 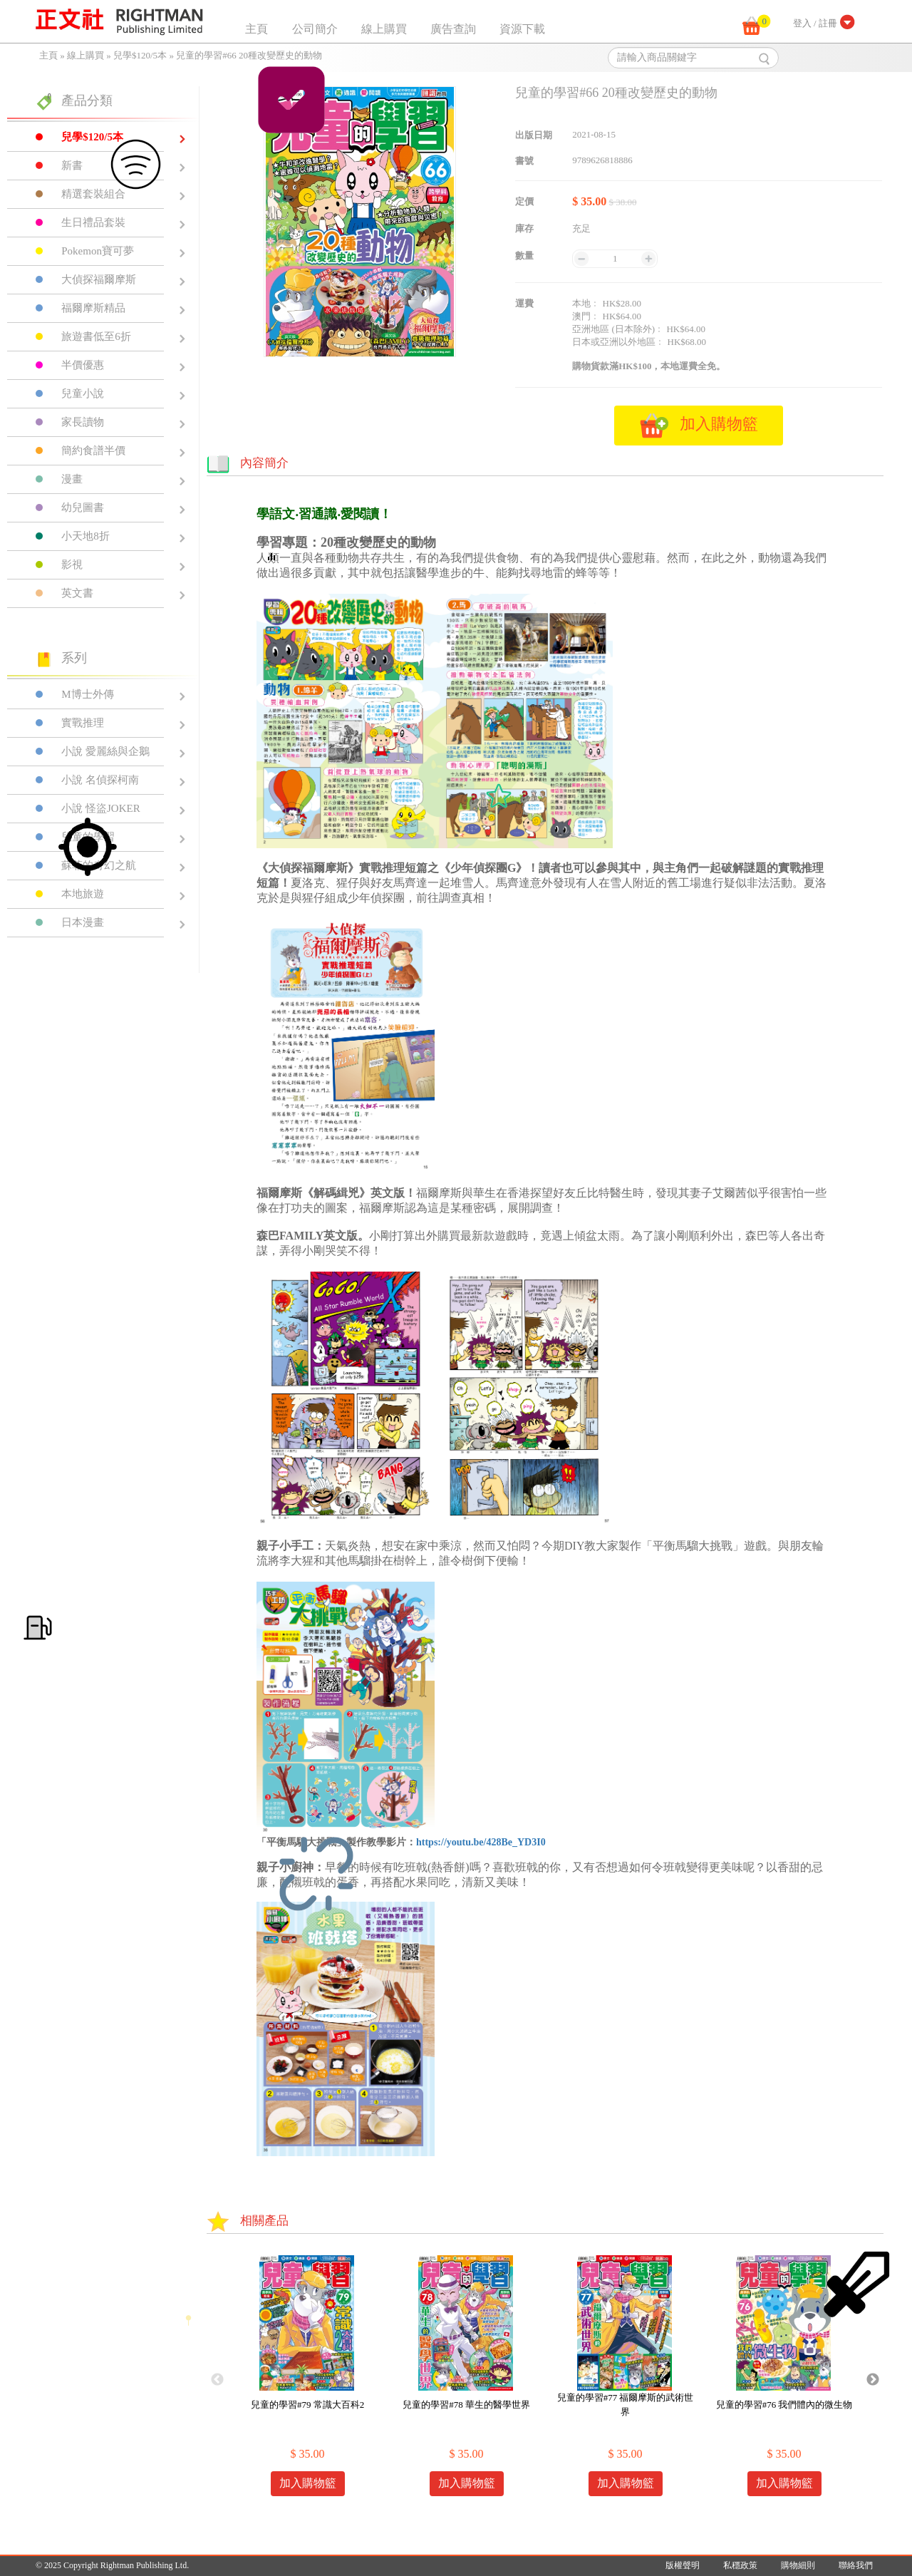 What do you see at coordinates (316, 1874) in the screenshot?
I see `unlink or disconnect a shared resource` at bounding box center [316, 1874].